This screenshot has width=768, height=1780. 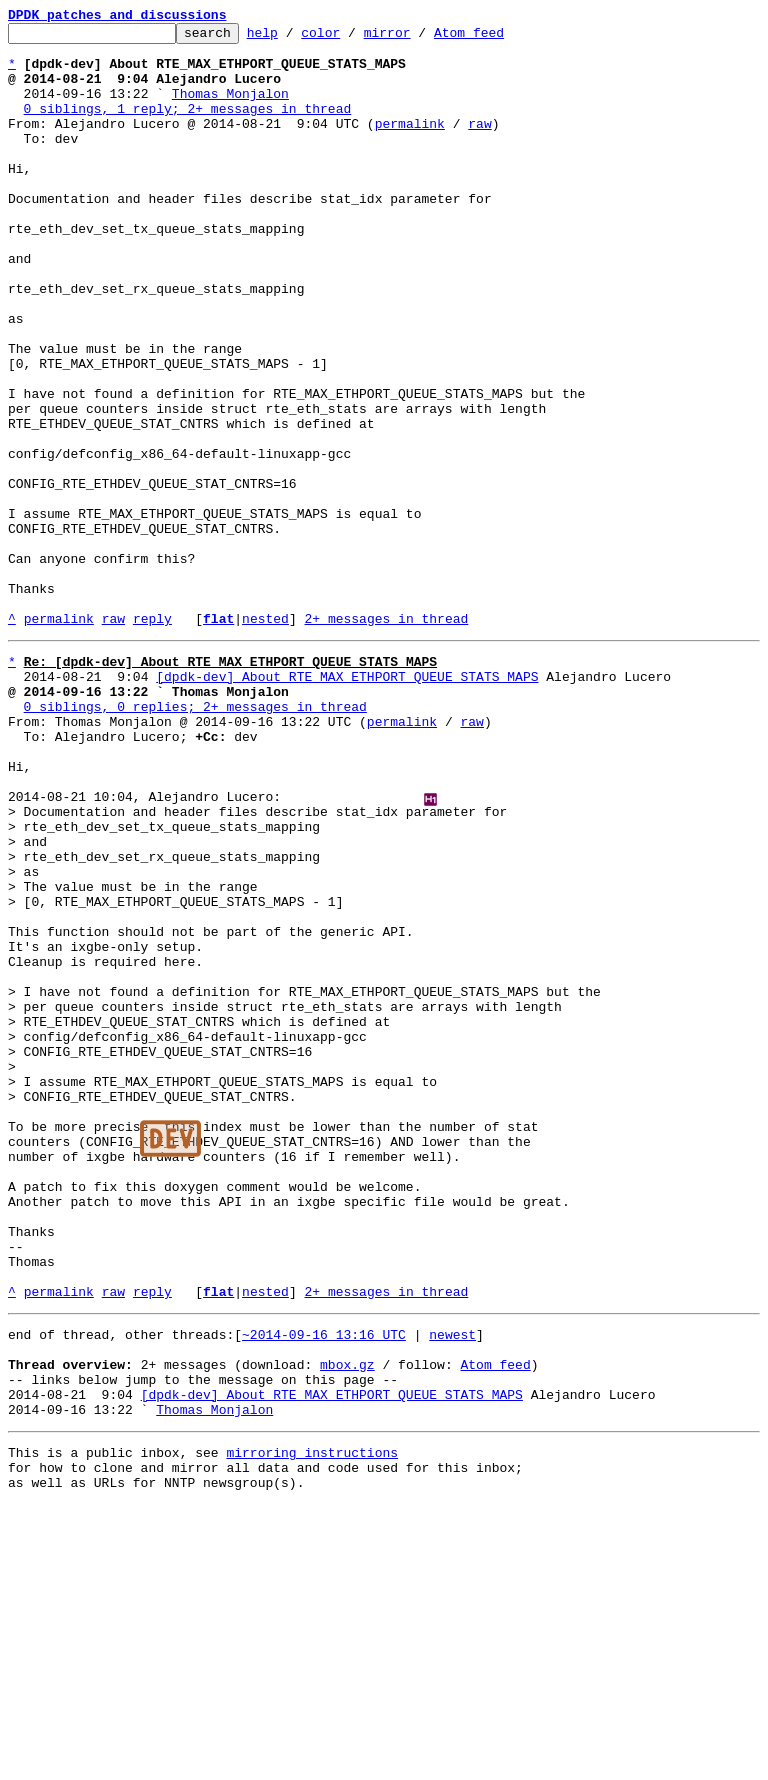 What do you see at coordinates (430, 799) in the screenshot?
I see `format text as heading level 1` at bounding box center [430, 799].